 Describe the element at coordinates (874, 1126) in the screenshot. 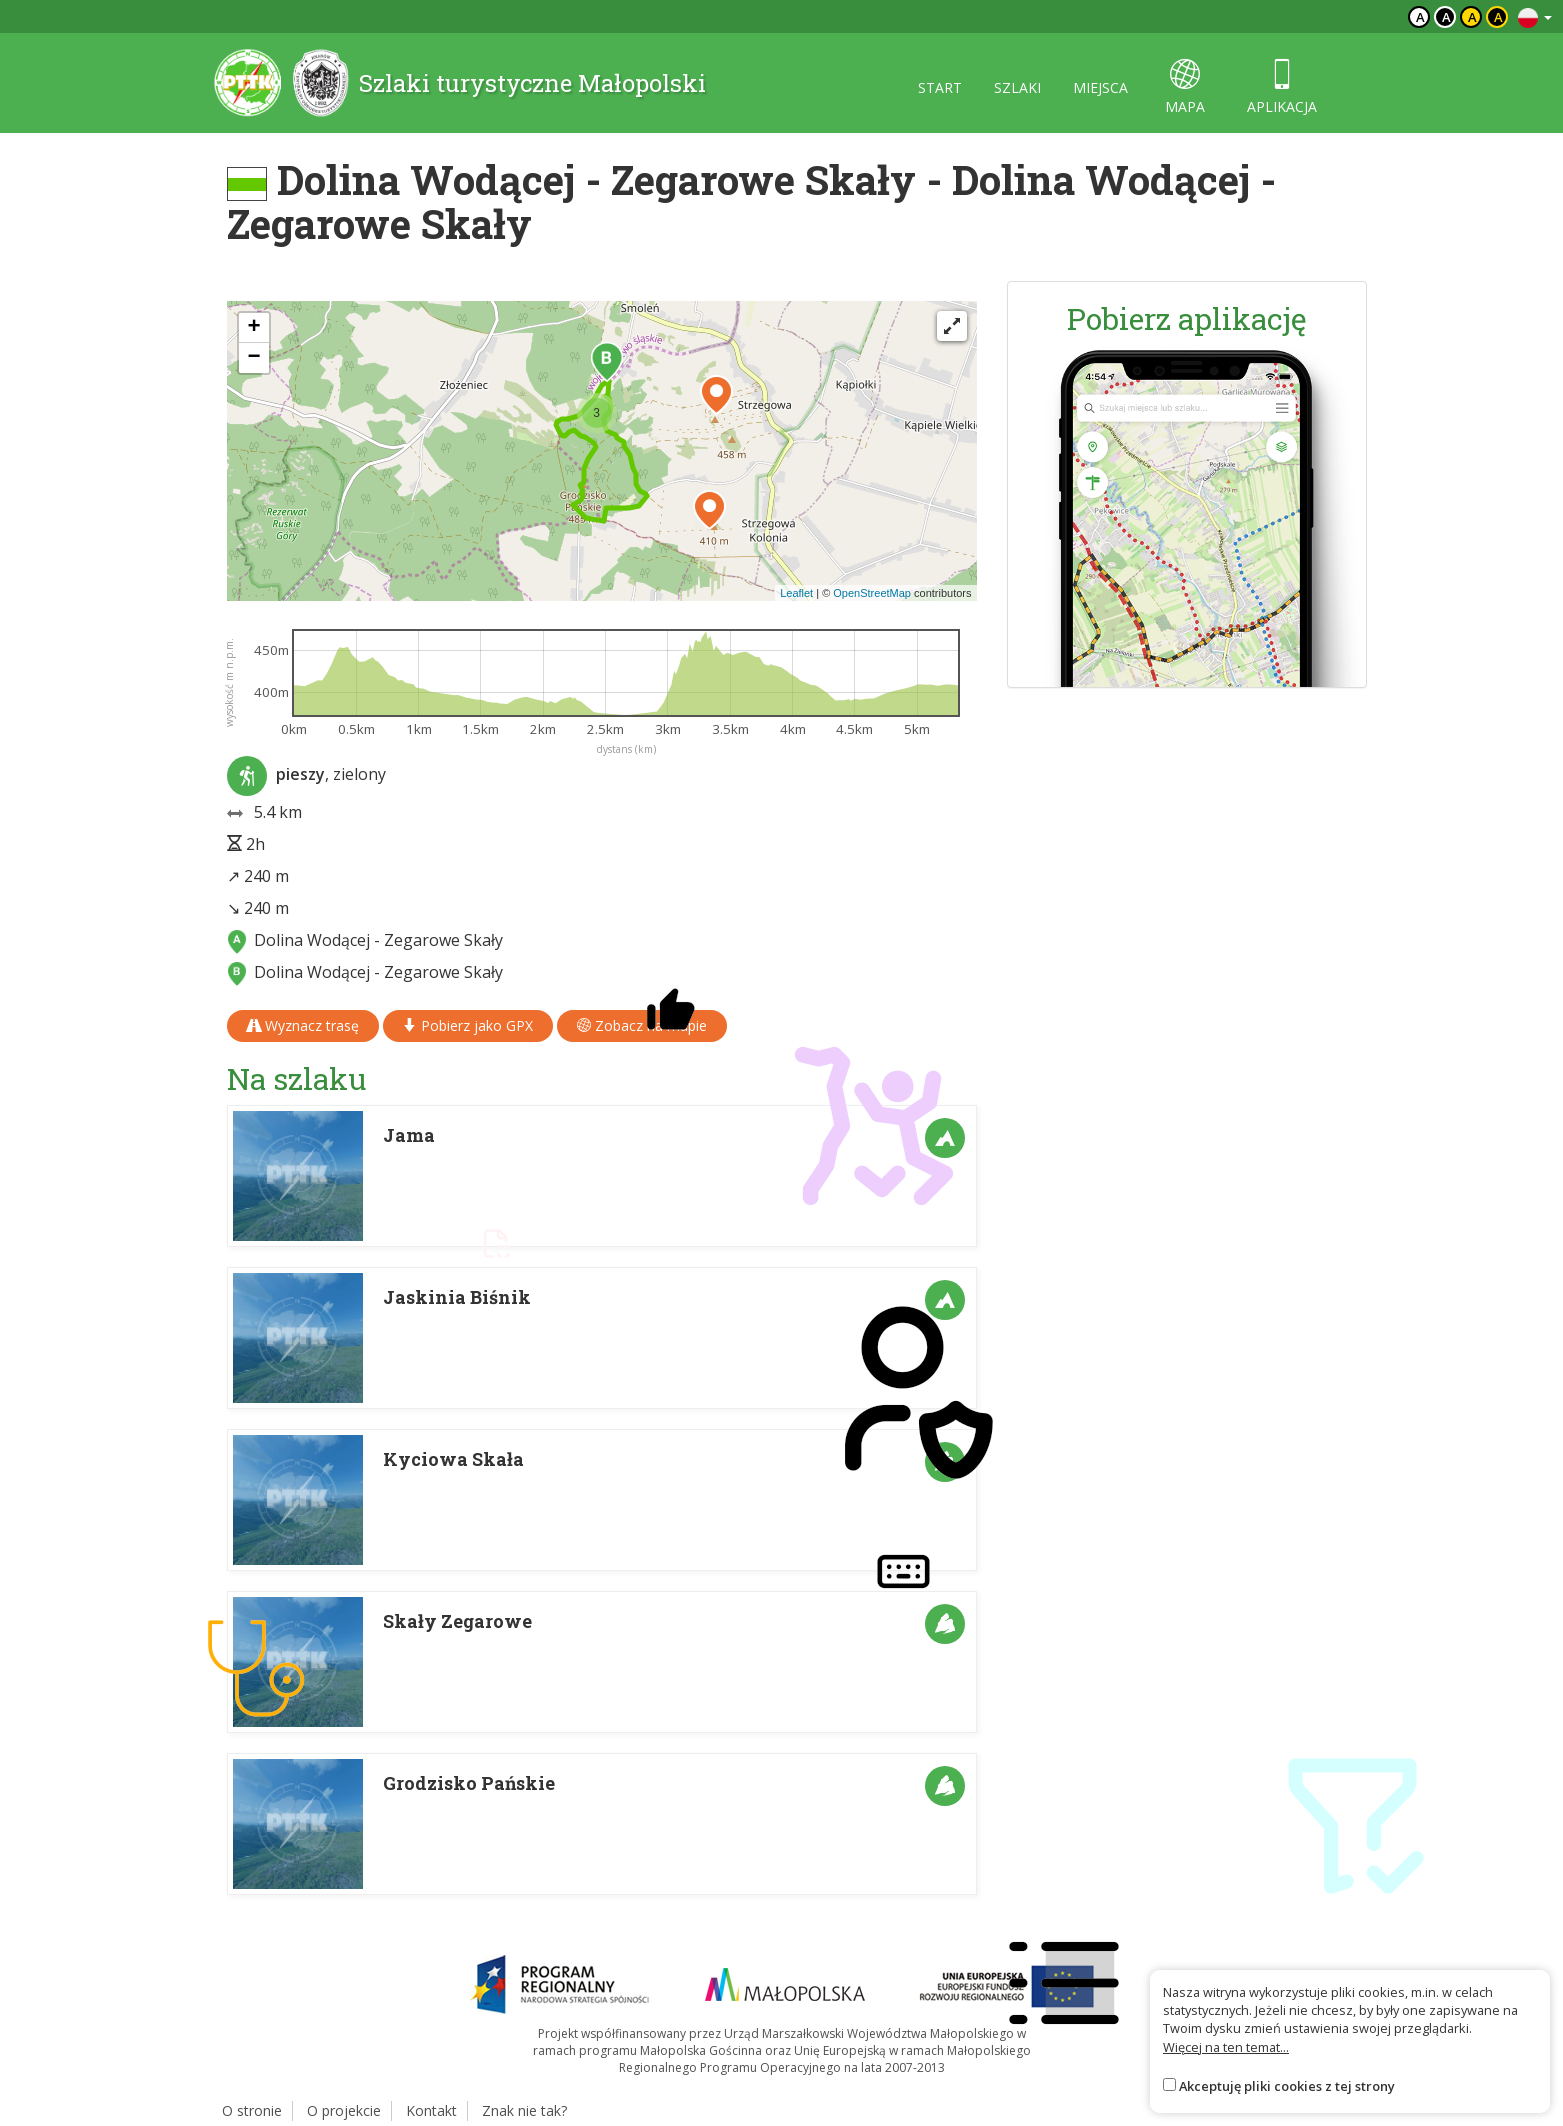

I see `cliff jumping or adventure activity` at that location.